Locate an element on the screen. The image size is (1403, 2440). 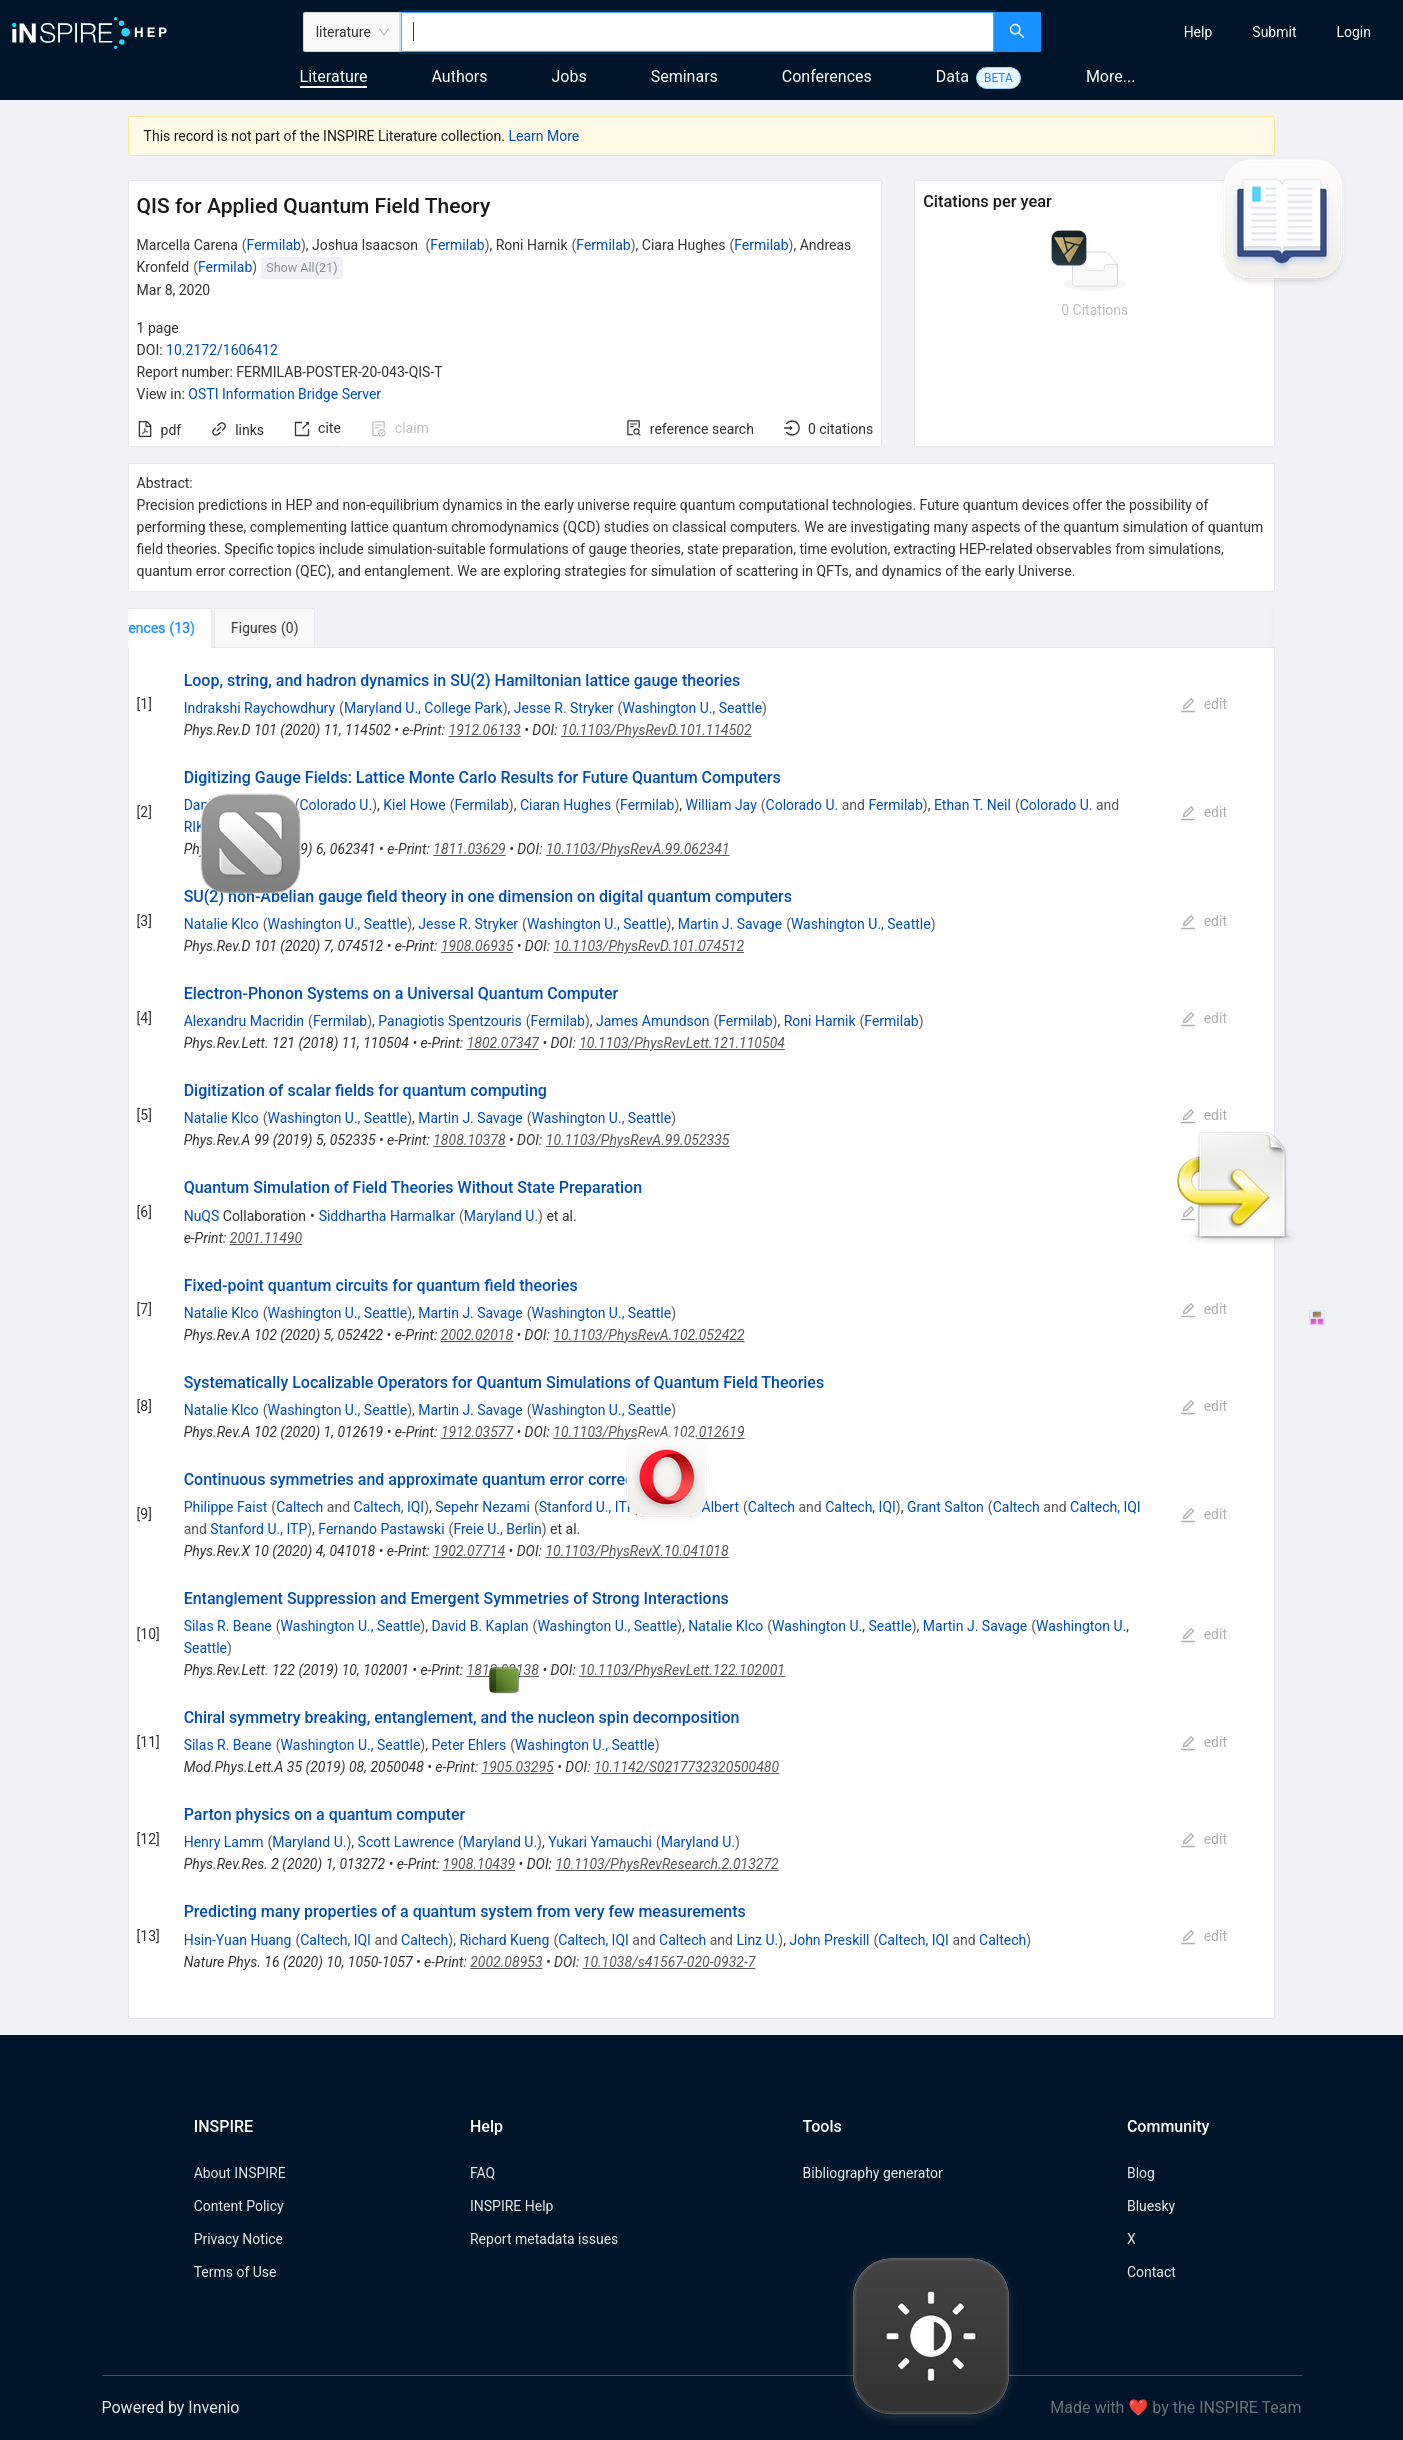
revert document to previous version is located at coordinates (1236, 1184).